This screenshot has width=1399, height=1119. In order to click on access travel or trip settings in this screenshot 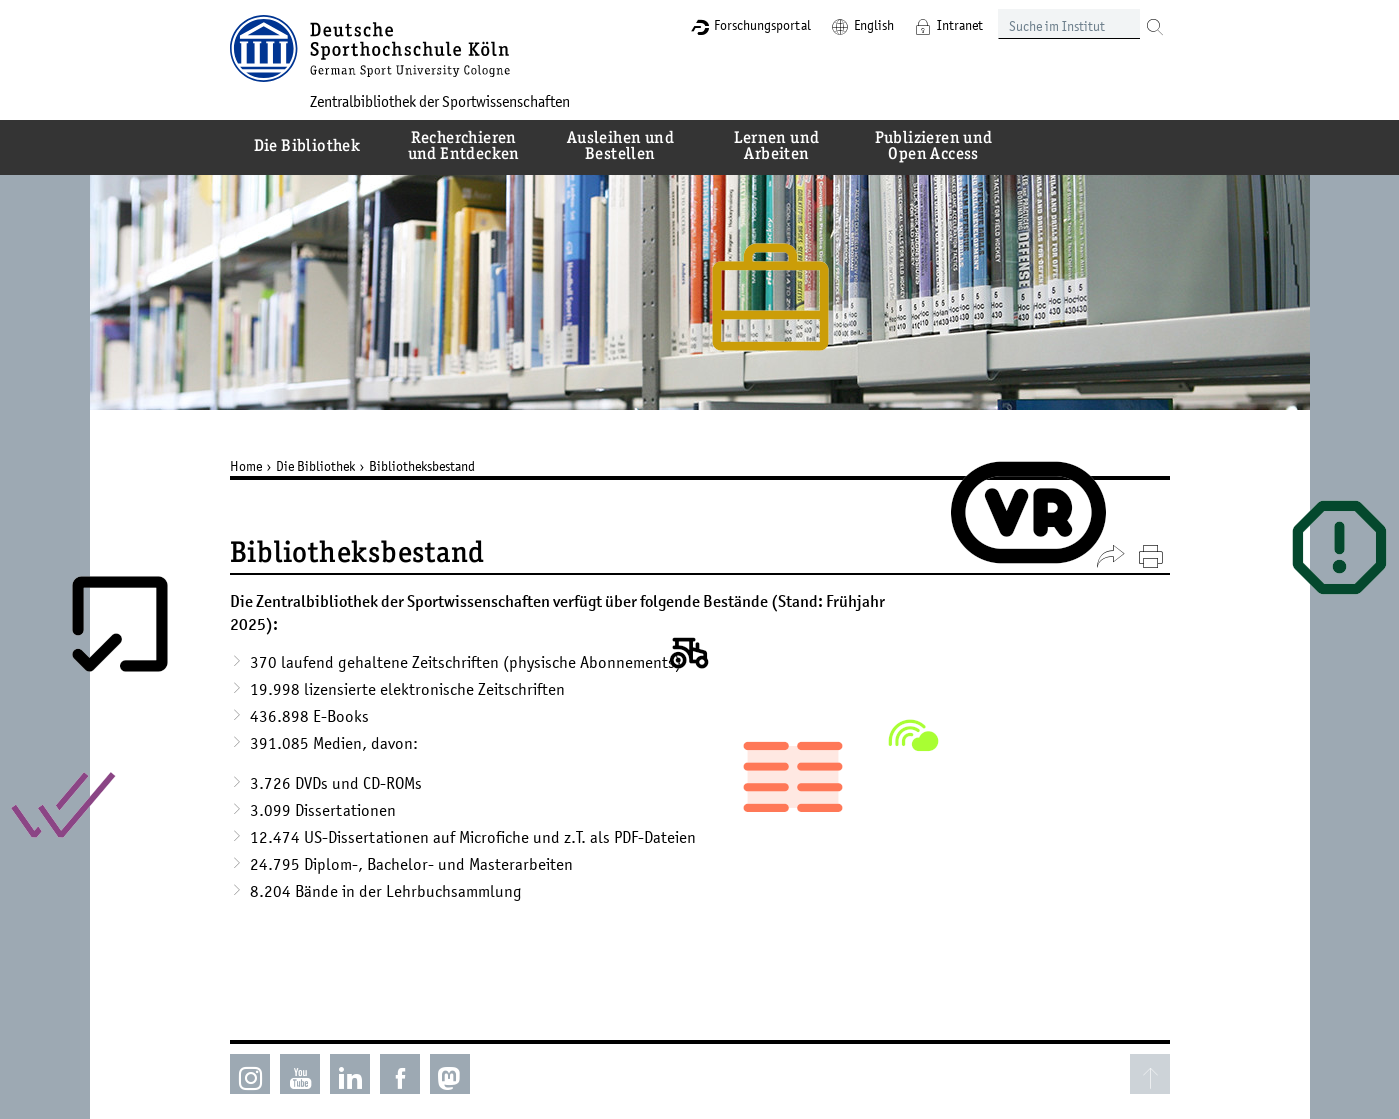, I will do `click(770, 301)`.